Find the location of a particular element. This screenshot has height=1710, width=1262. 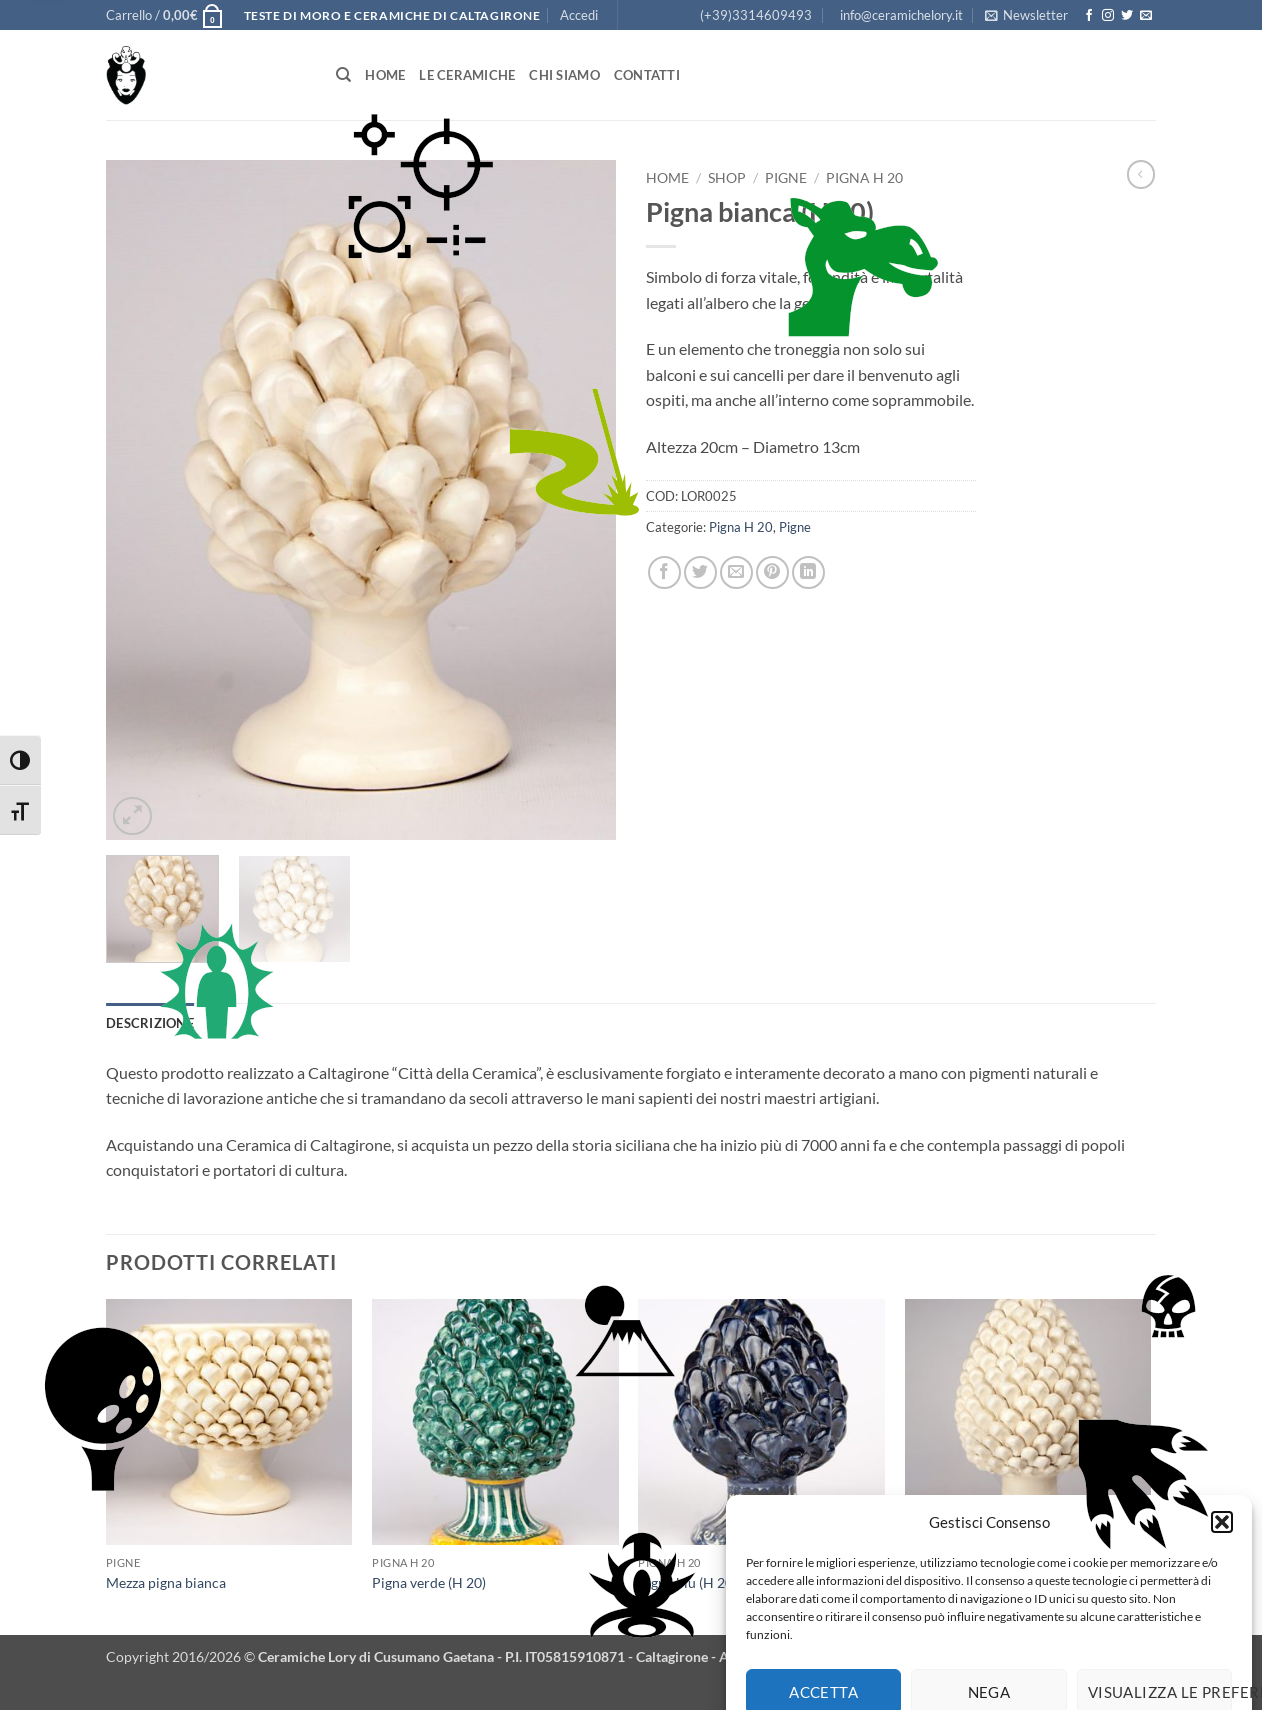

represents Japan or Japanese-related content is located at coordinates (625, 1328).